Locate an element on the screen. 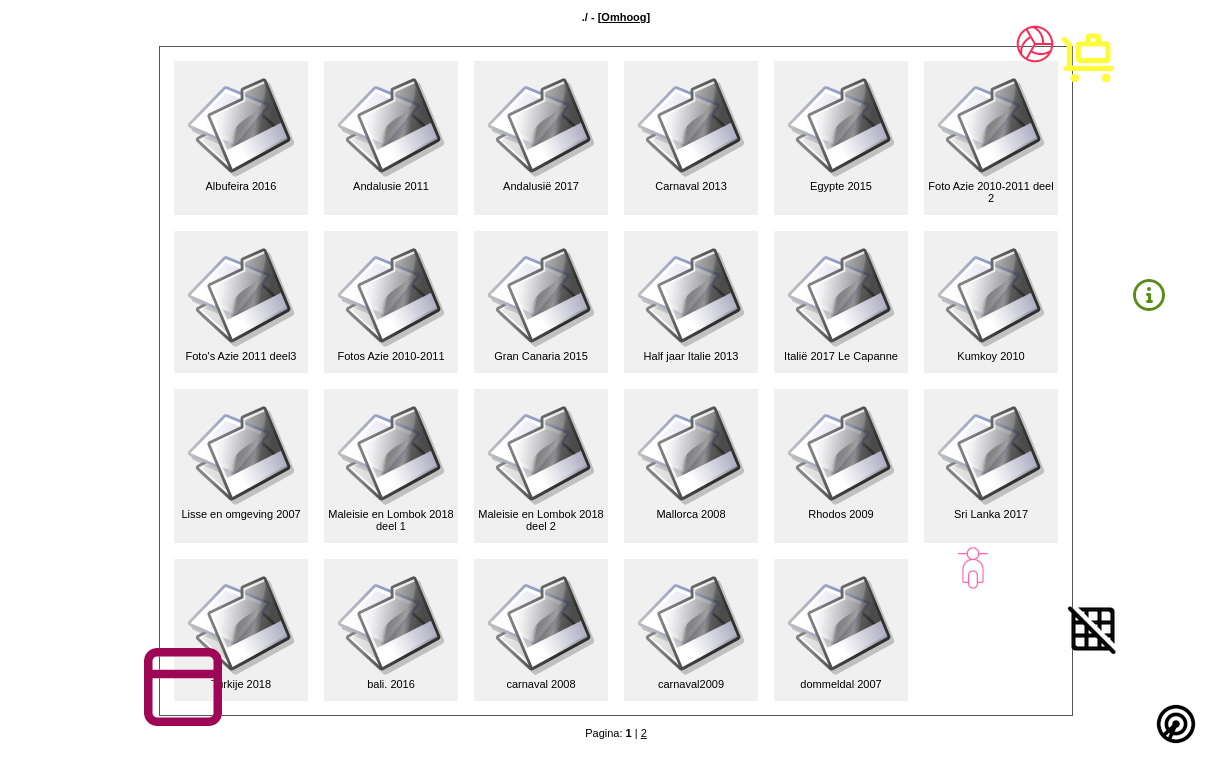 The width and height of the screenshot is (1232, 770). open Flightradar24 app is located at coordinates (1176, 724).